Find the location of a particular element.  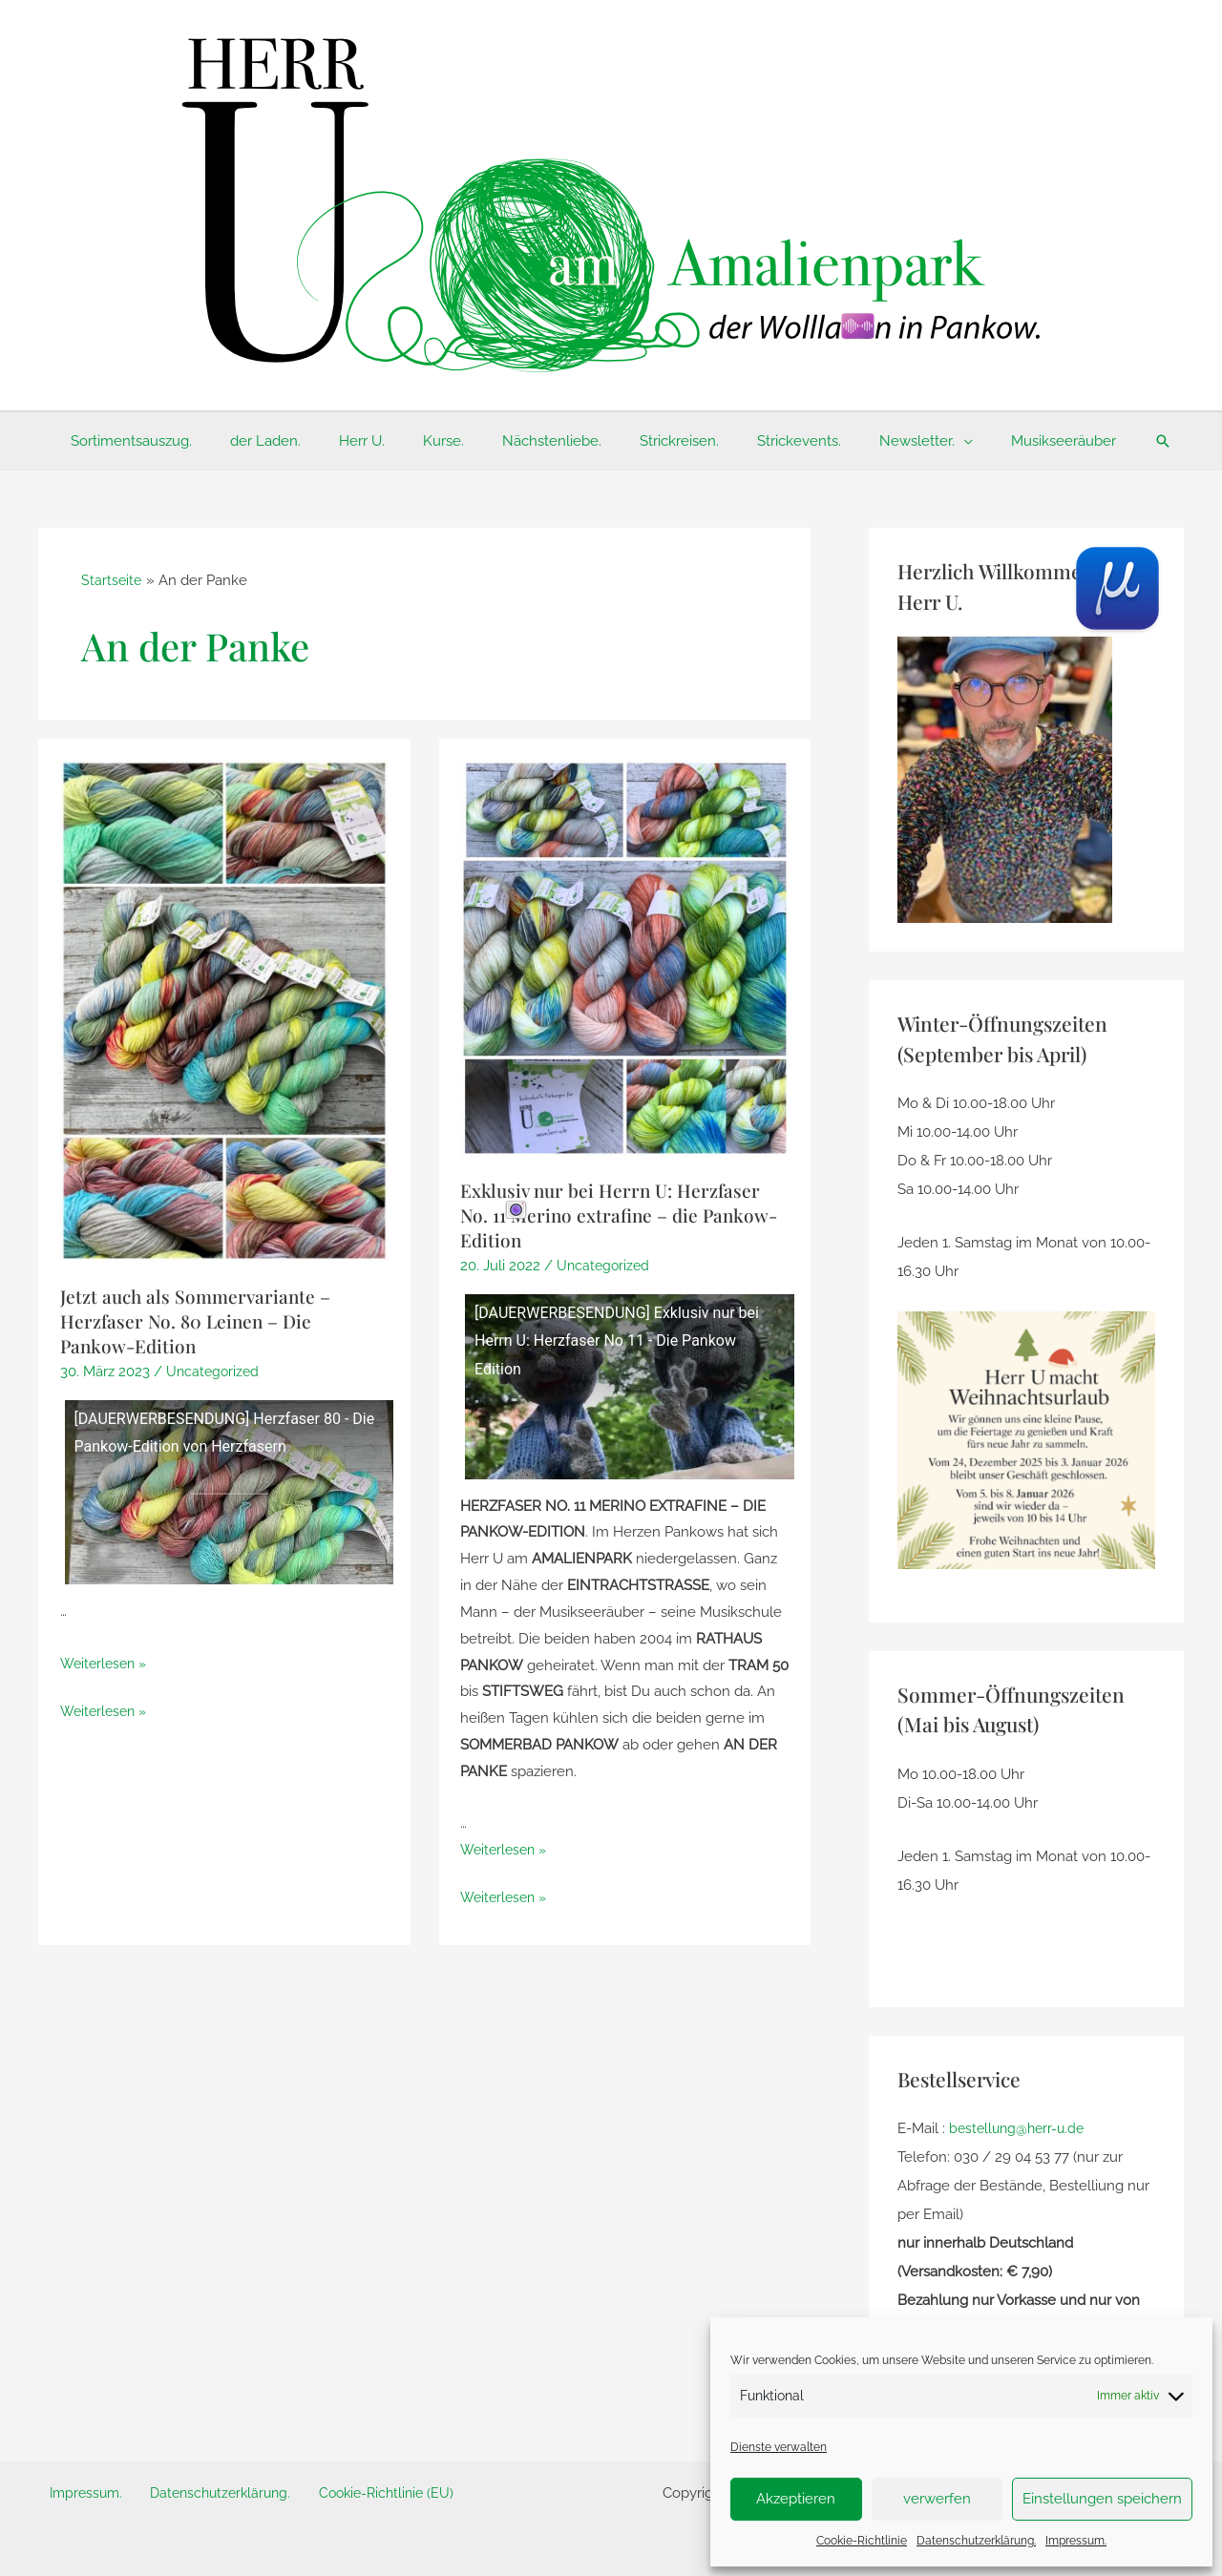

open the camera app is located at coordinates (516, 1209).